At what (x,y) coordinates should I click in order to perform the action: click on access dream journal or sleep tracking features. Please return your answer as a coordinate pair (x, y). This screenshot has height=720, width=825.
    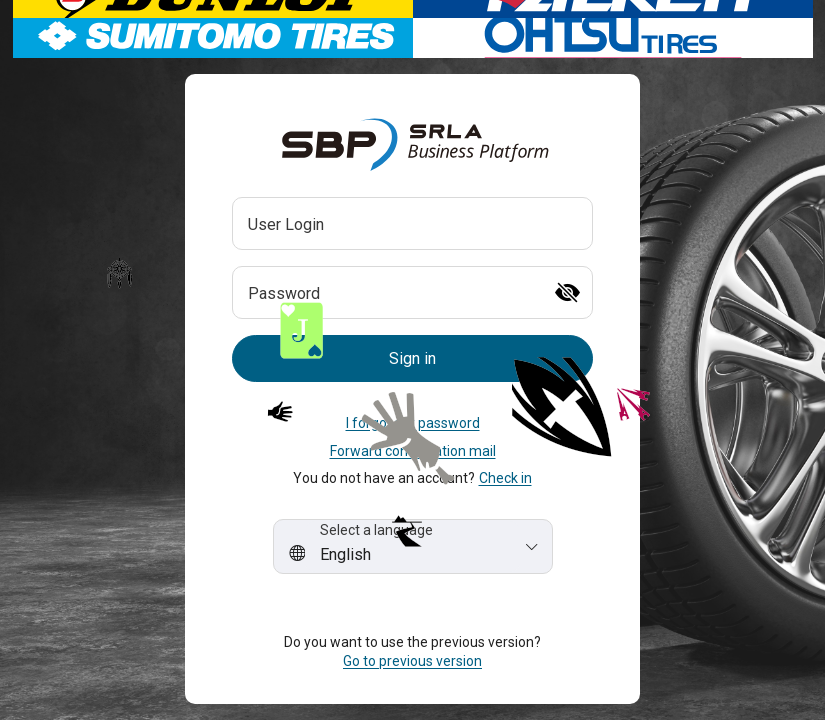
    Looking at the image, I should click on (119, 273).